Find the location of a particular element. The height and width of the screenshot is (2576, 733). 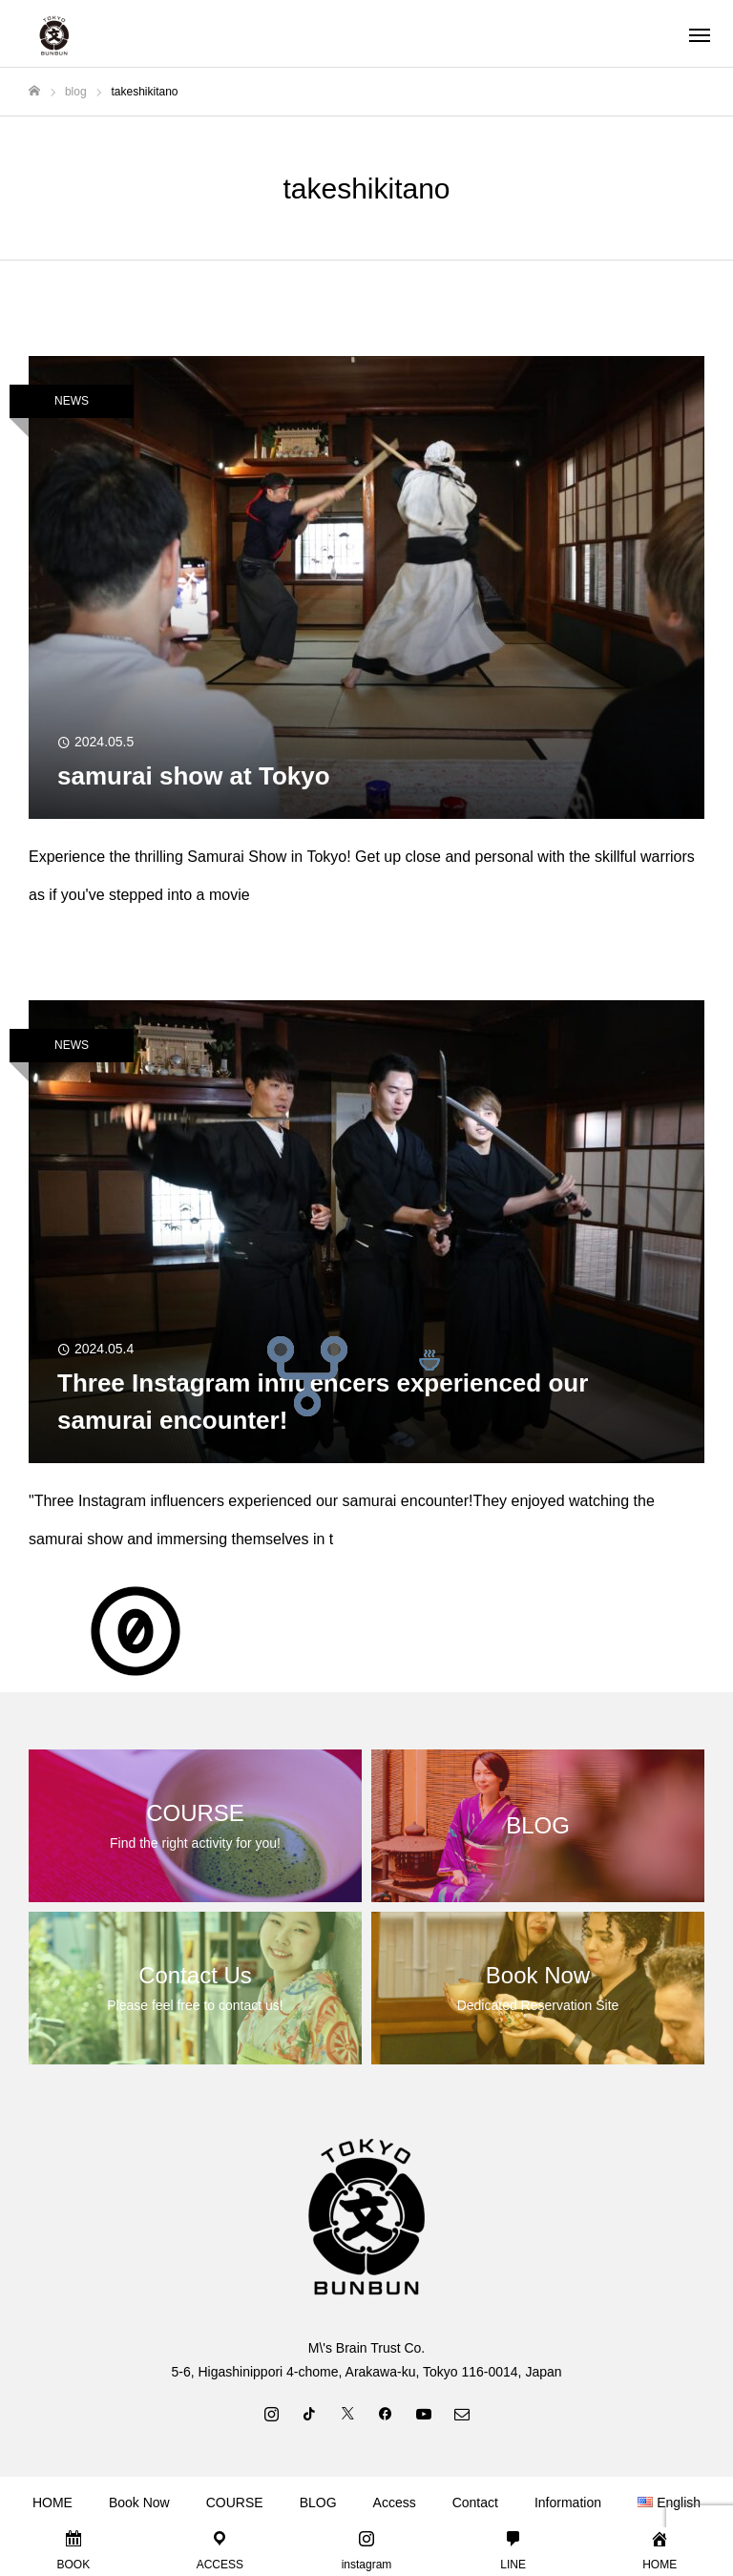

create a new branch in version control is located at coordinates (307, 1376).